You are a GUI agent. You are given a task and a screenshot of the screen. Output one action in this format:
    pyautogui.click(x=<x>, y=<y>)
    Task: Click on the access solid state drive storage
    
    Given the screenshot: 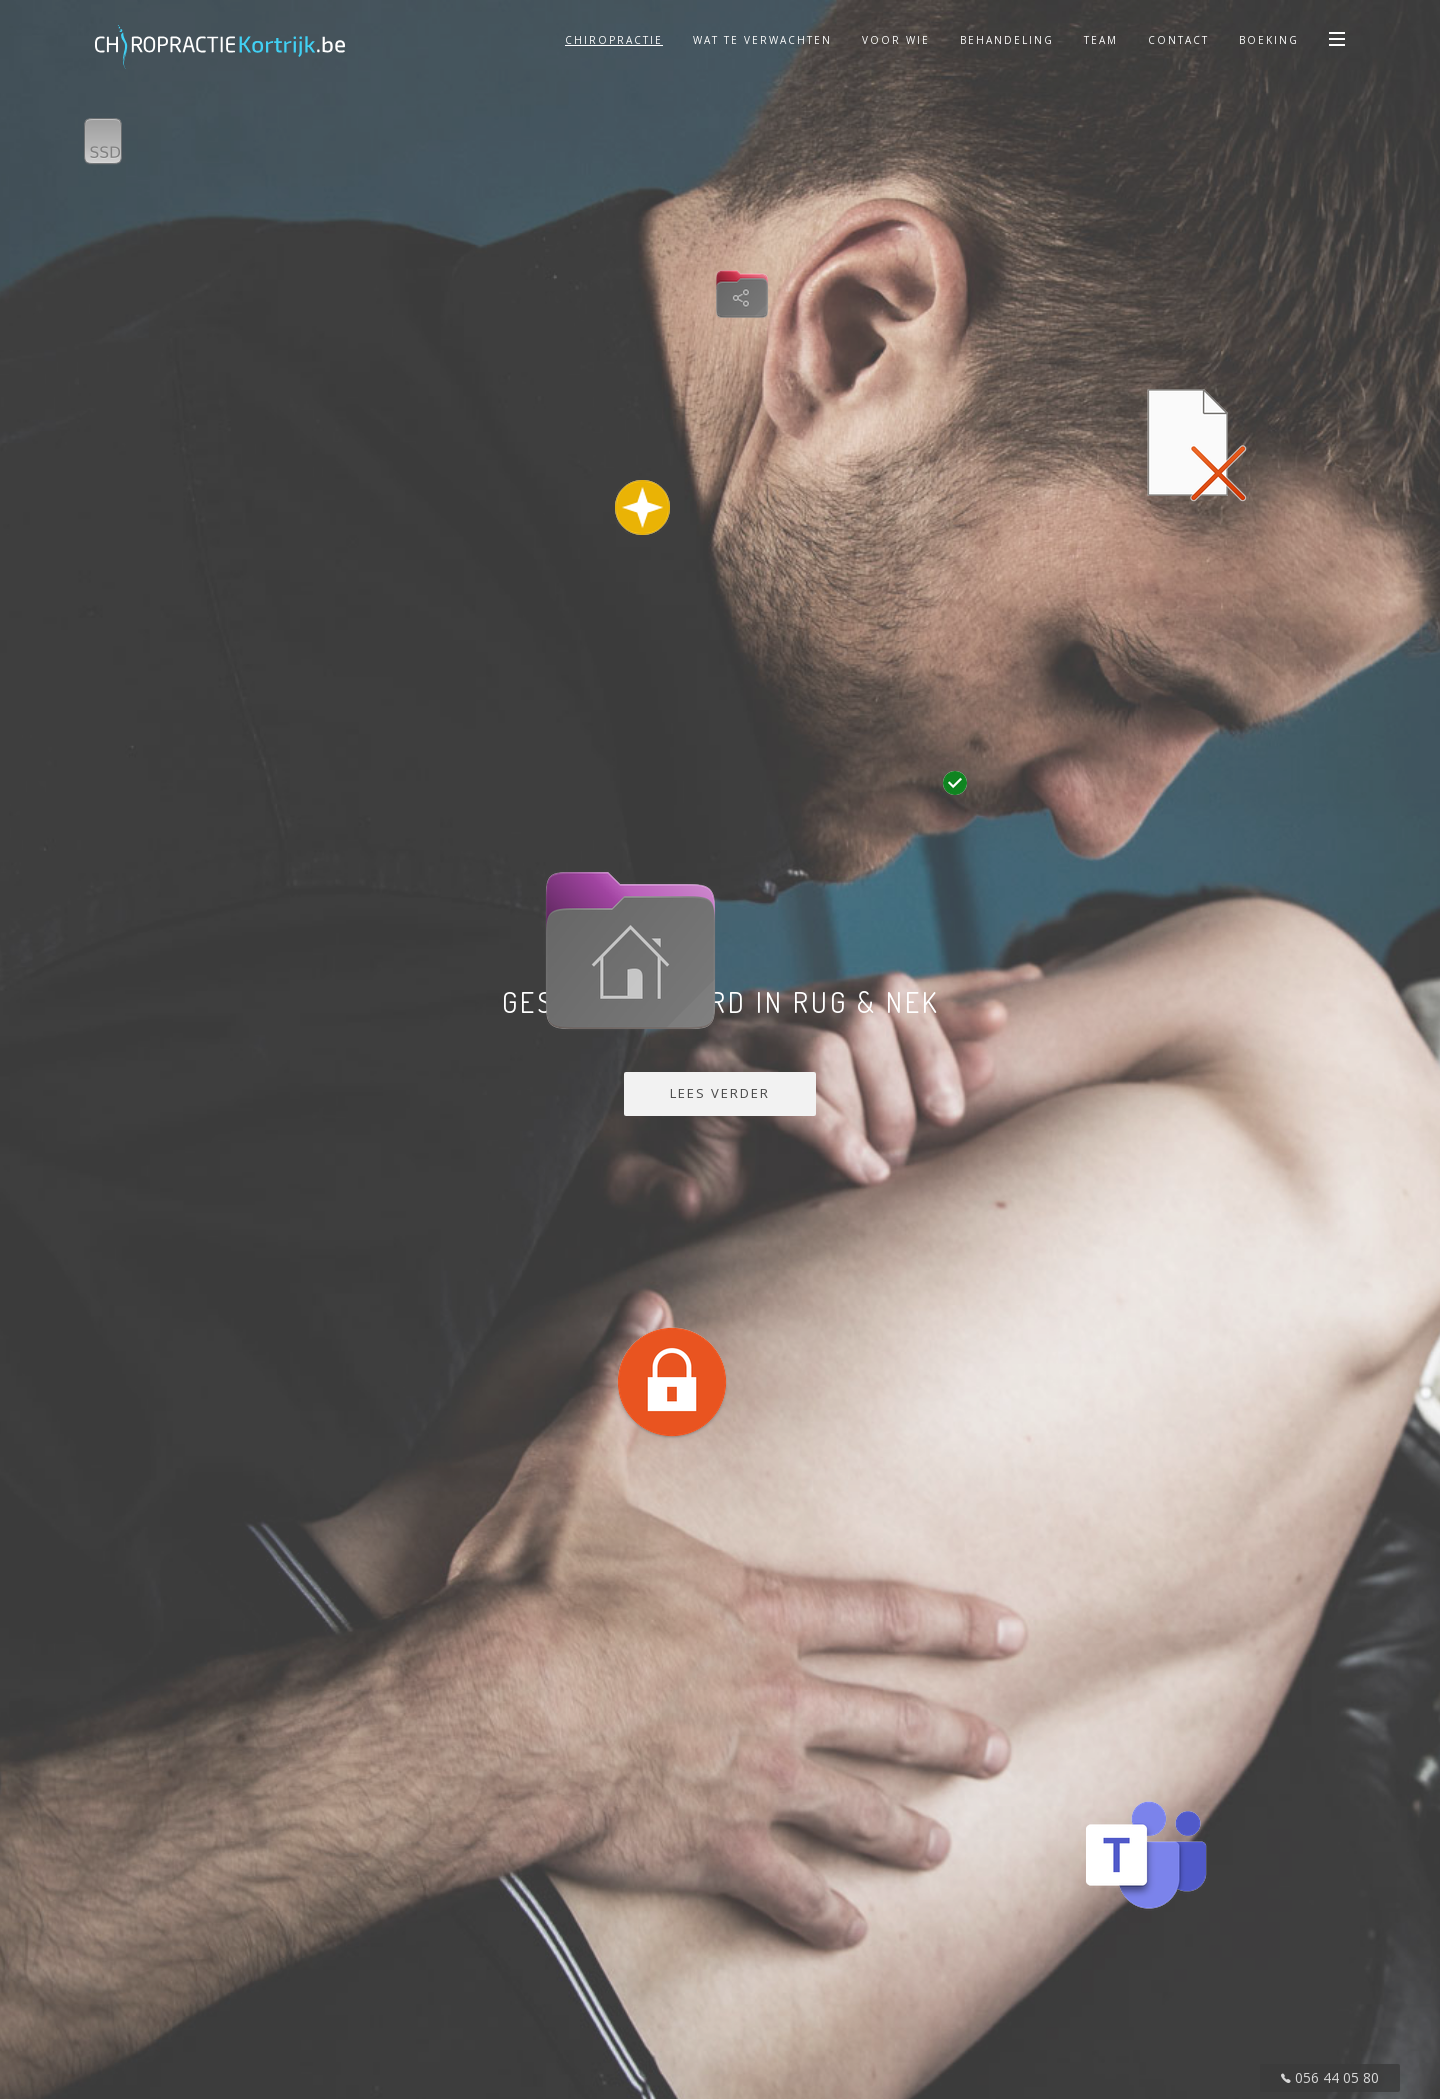 What is the action you would take?
    pyautogui.click(x=103, y=141)
    